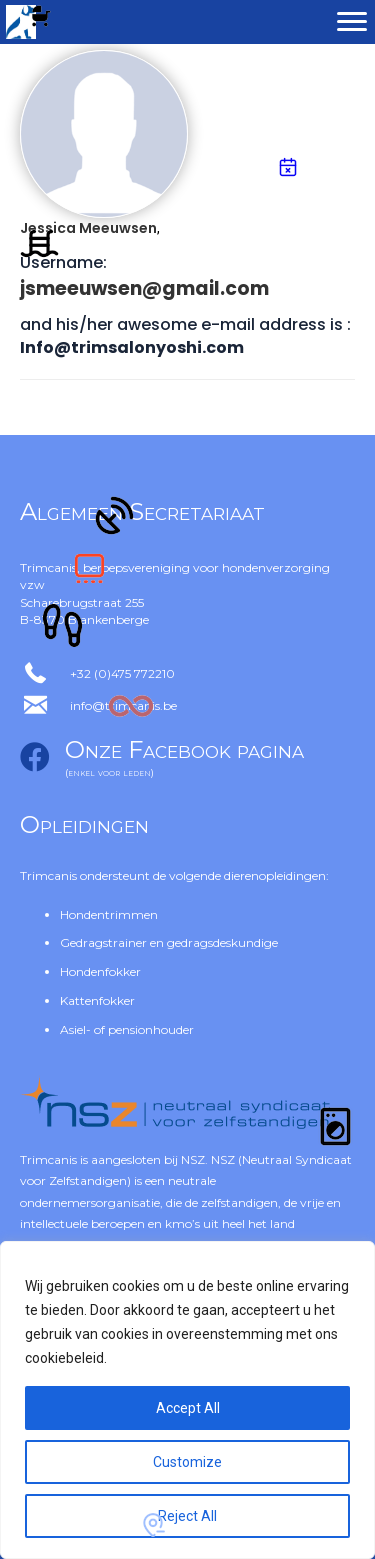 This screenshot has width=375, height=1559. I want to click on view step count or walking activity, so click(62, 625).